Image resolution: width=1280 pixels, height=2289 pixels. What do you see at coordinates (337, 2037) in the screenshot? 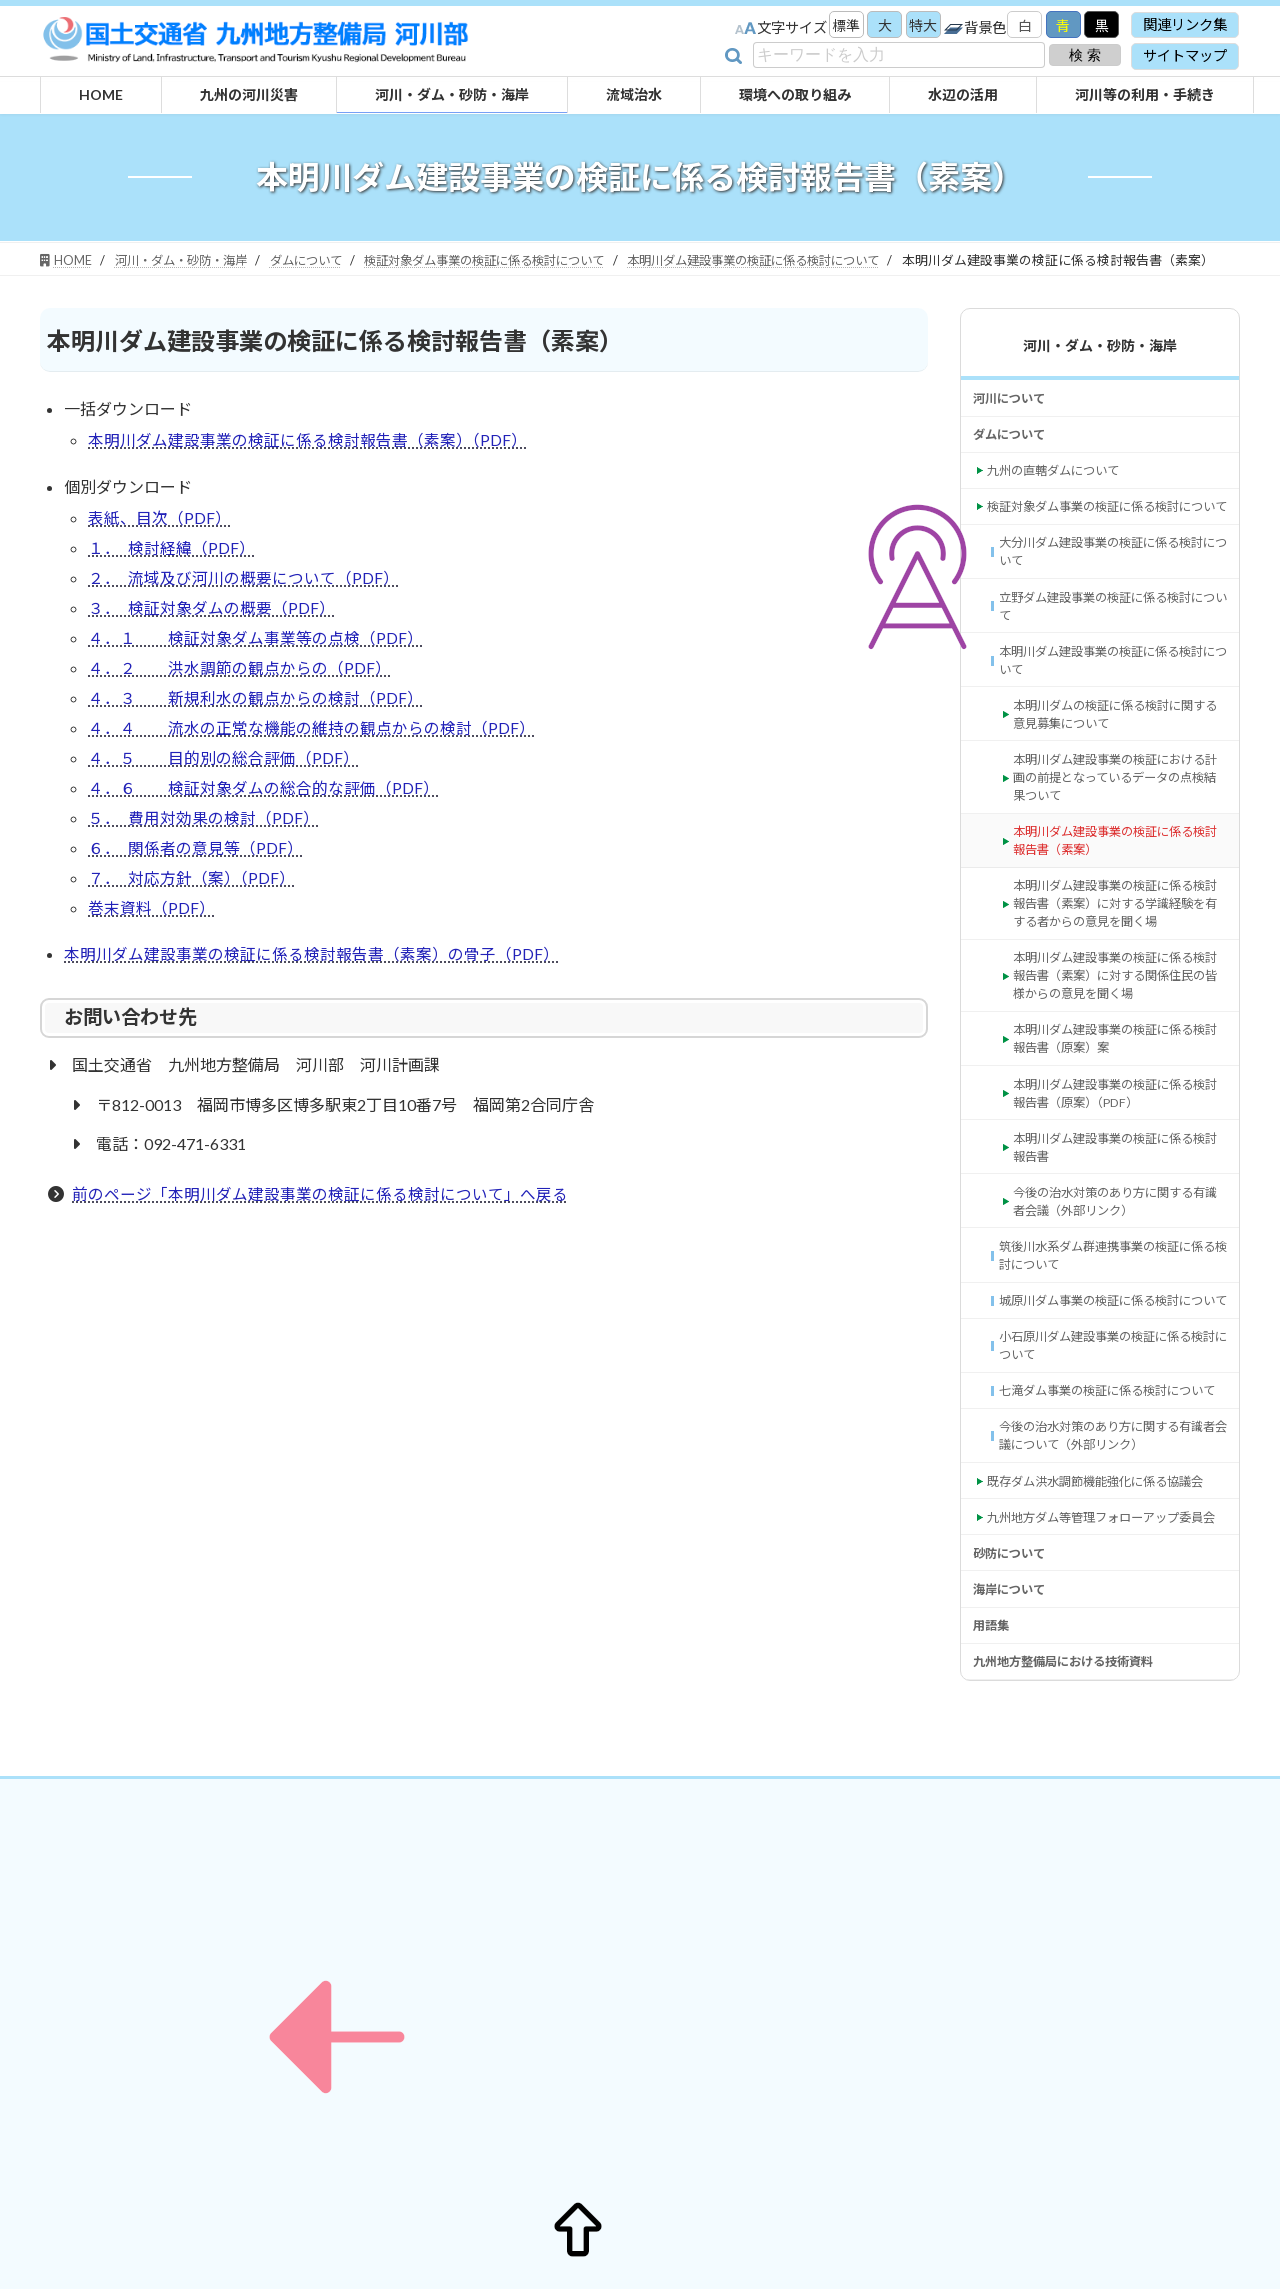
I see `go back to the previous screen` at bounding box center [337, 2037].